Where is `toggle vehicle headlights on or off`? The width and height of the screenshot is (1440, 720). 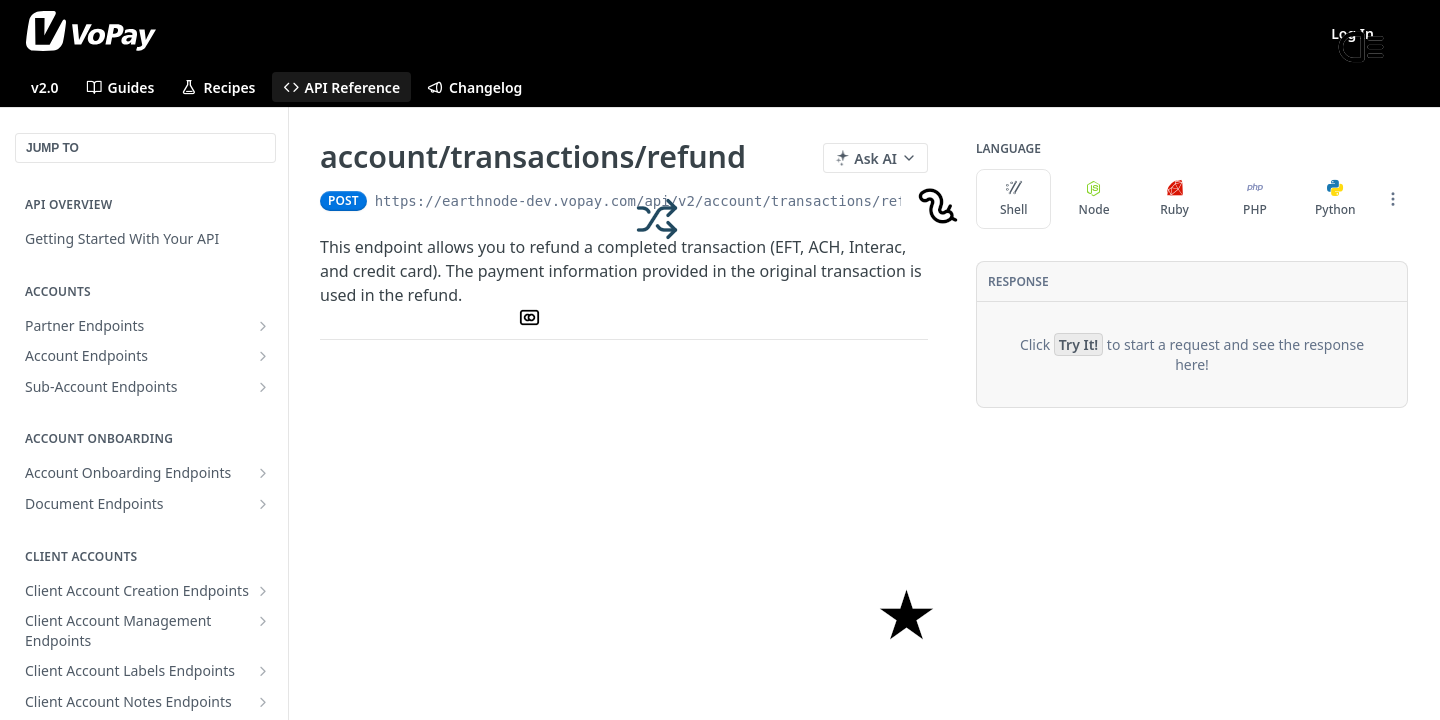
toggle vehicle headlights on or off is located at coordinates (1361, 47).